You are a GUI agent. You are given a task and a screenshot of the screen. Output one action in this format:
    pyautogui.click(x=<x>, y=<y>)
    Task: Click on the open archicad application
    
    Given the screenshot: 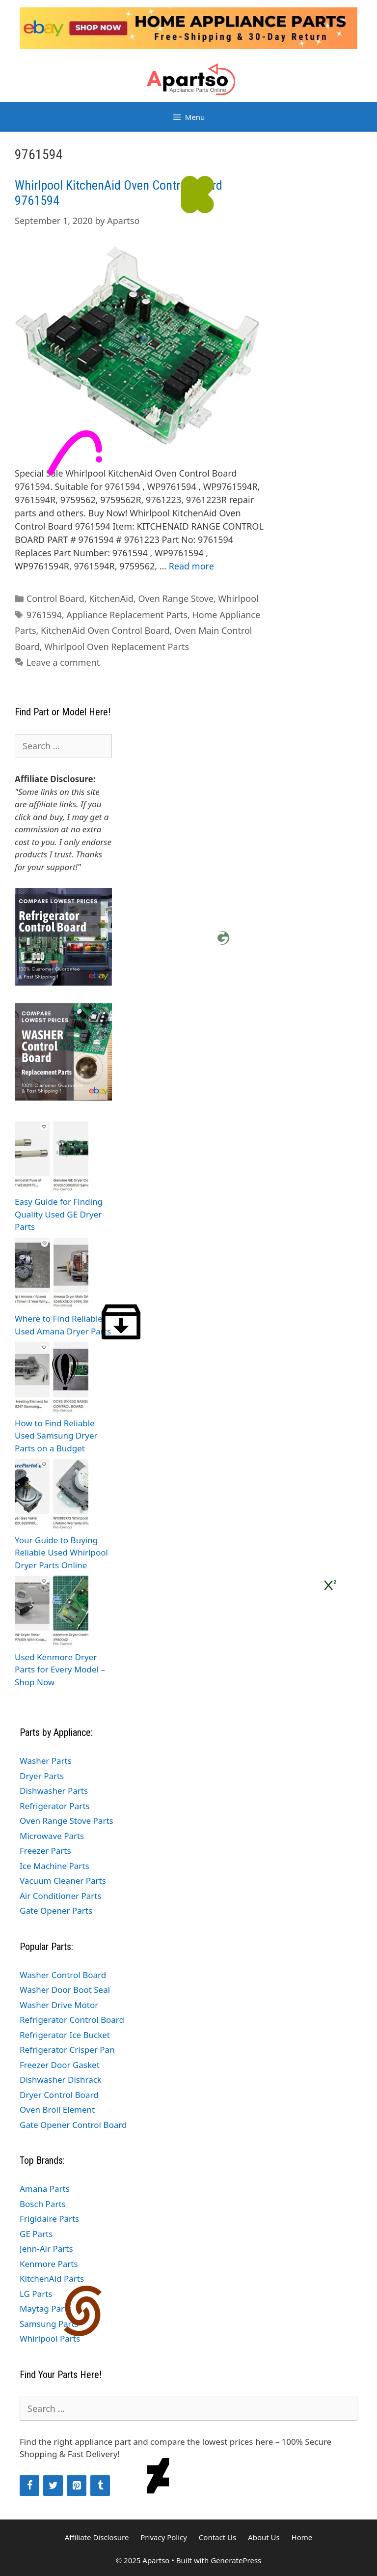 What is the action you would take?
    pyautogui.click(x=75, y=453)
    